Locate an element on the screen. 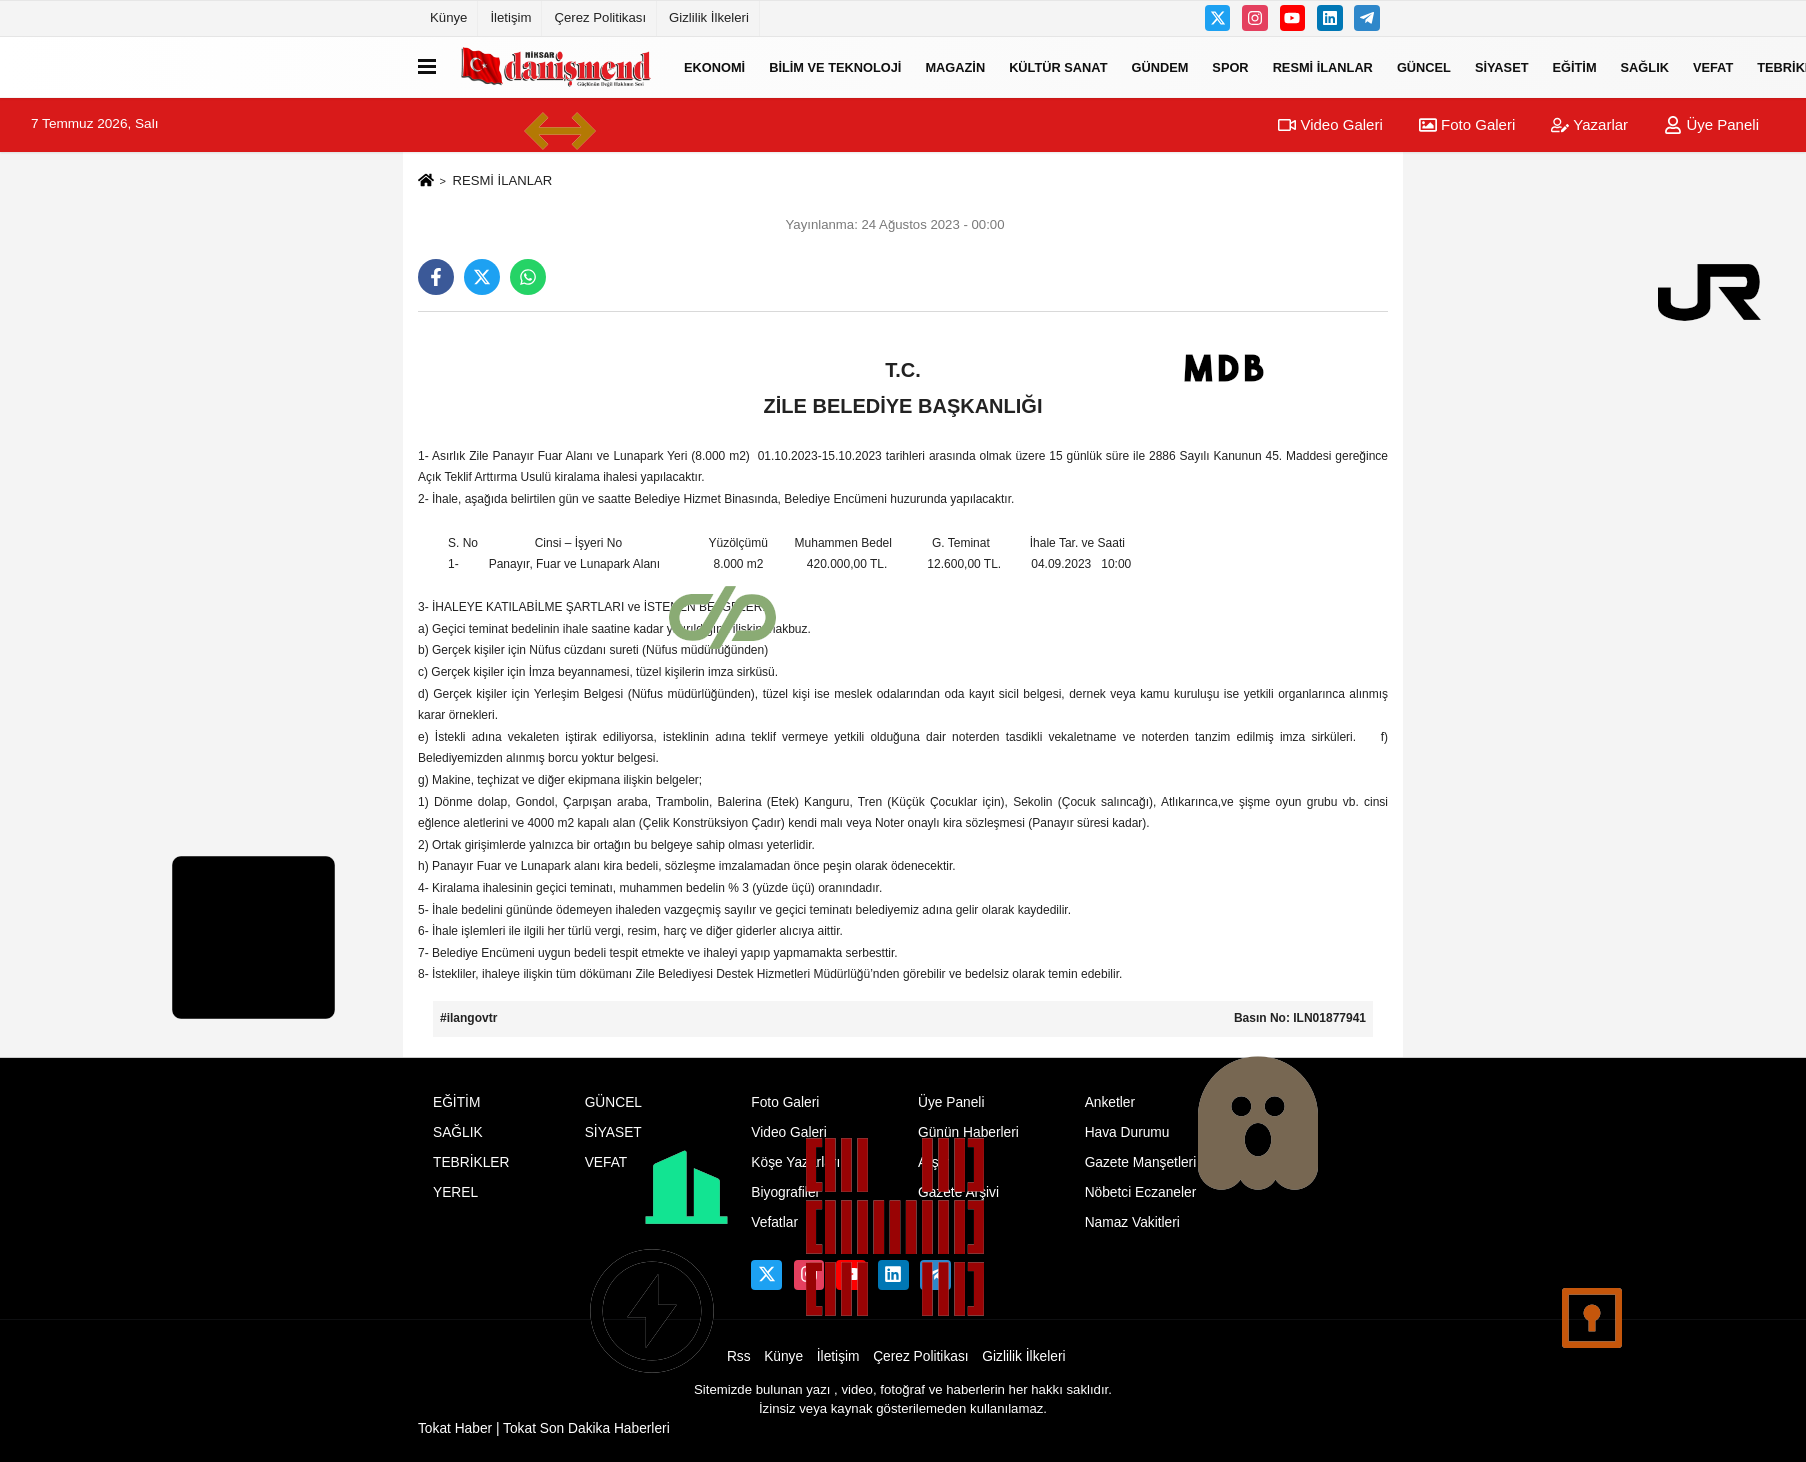 The width and height of the screenshot is (1806, 1462). view company or business profile is located at coordinates (686, 1190).